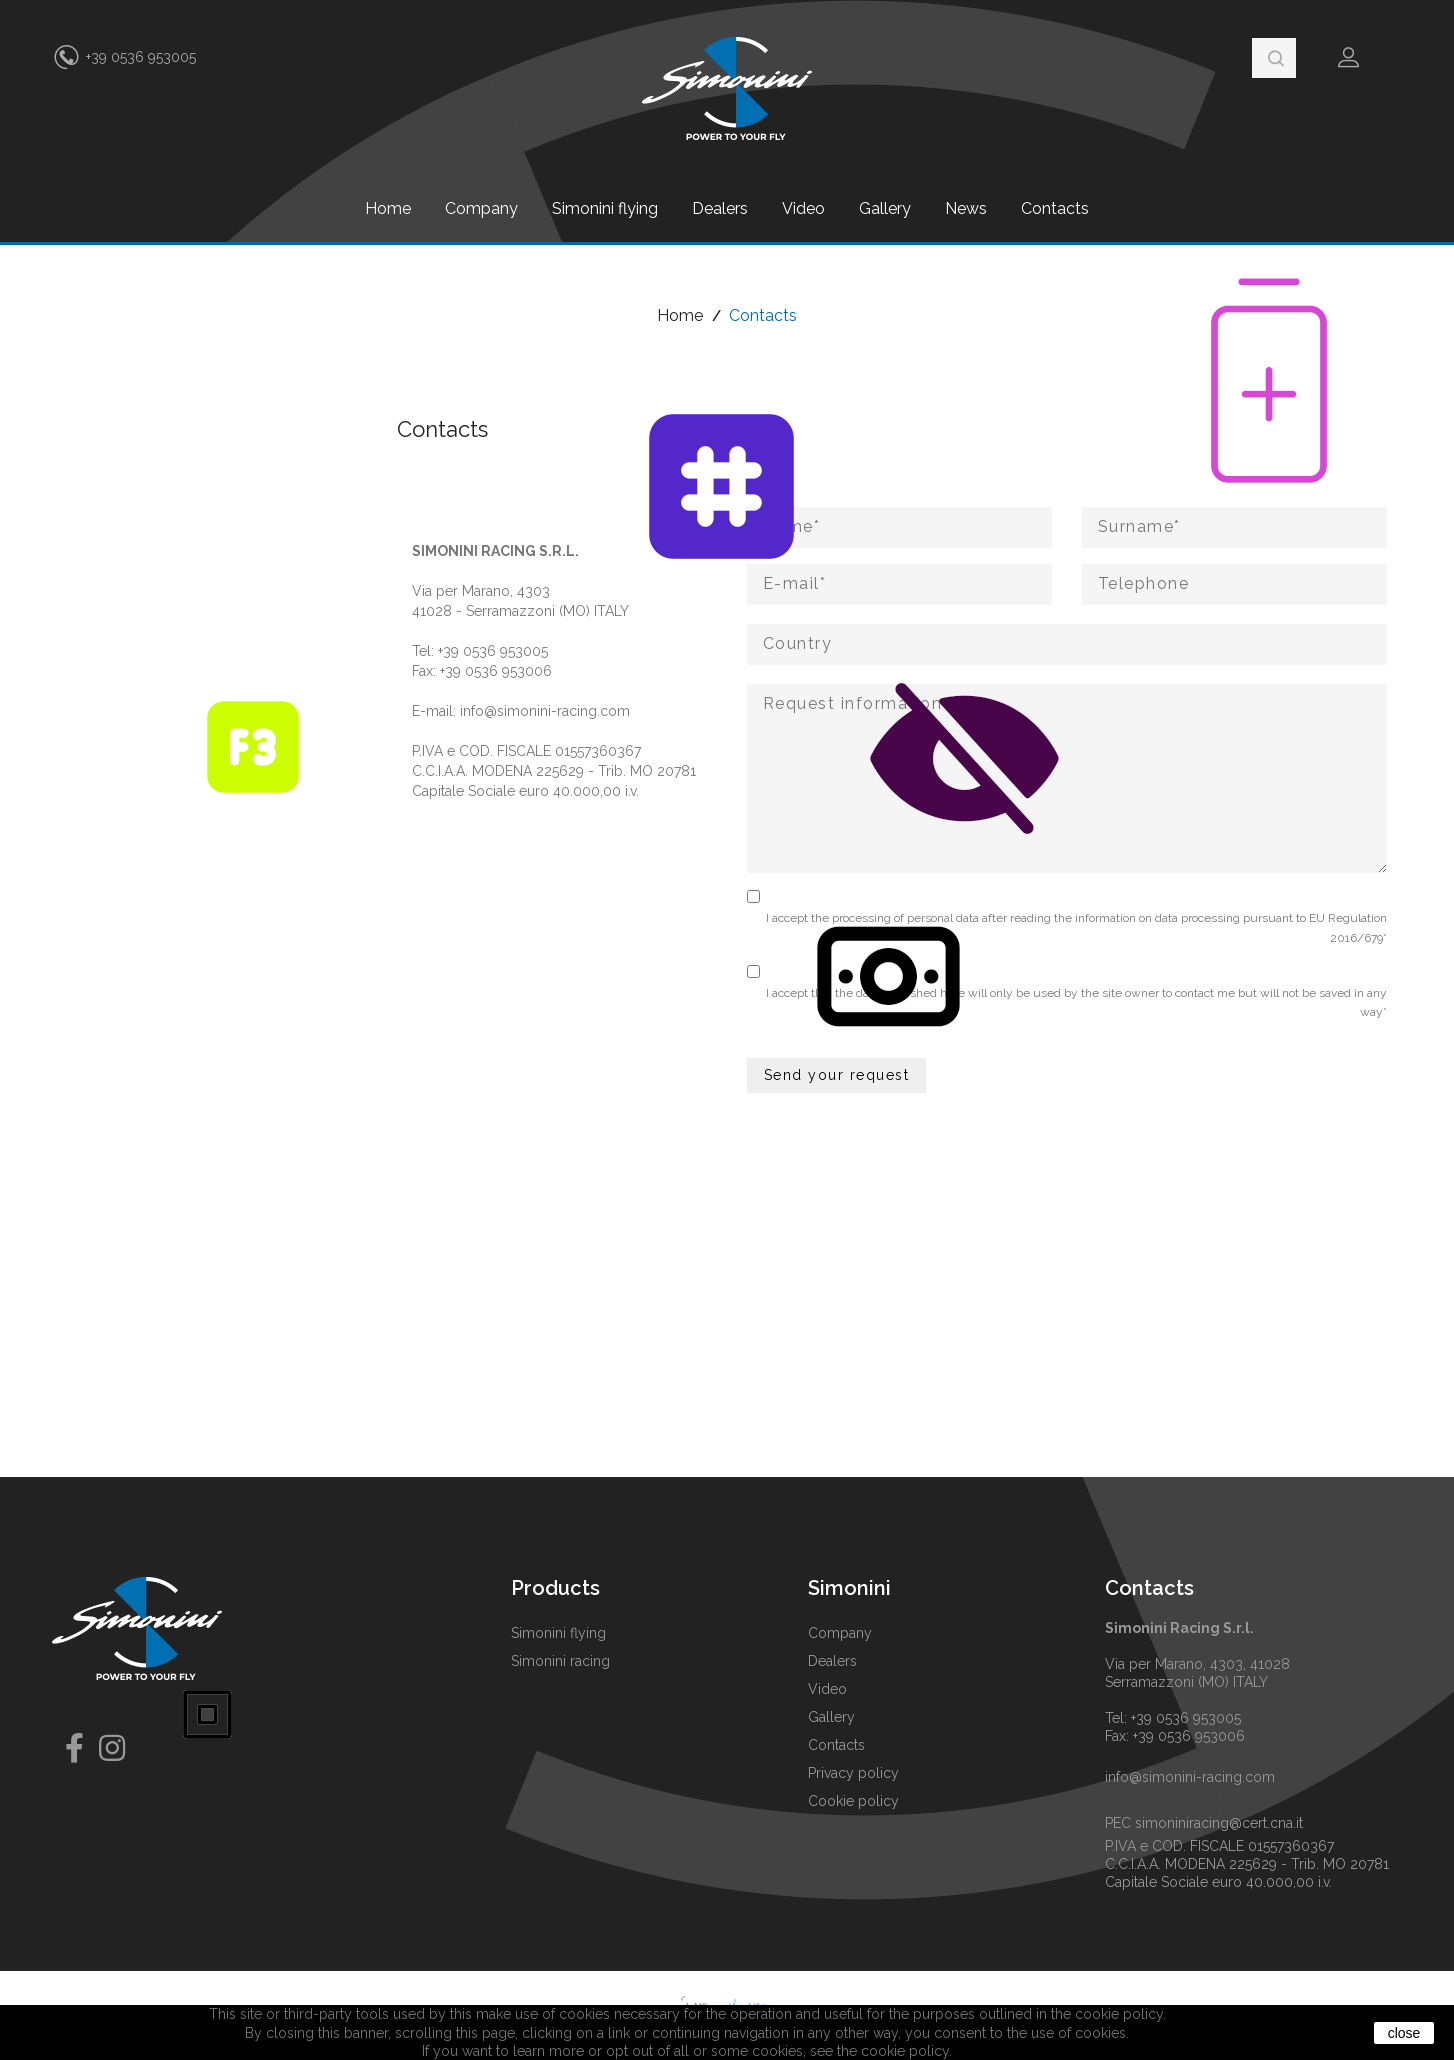  I want to click on make a payment or transaction, so click(888, 976).